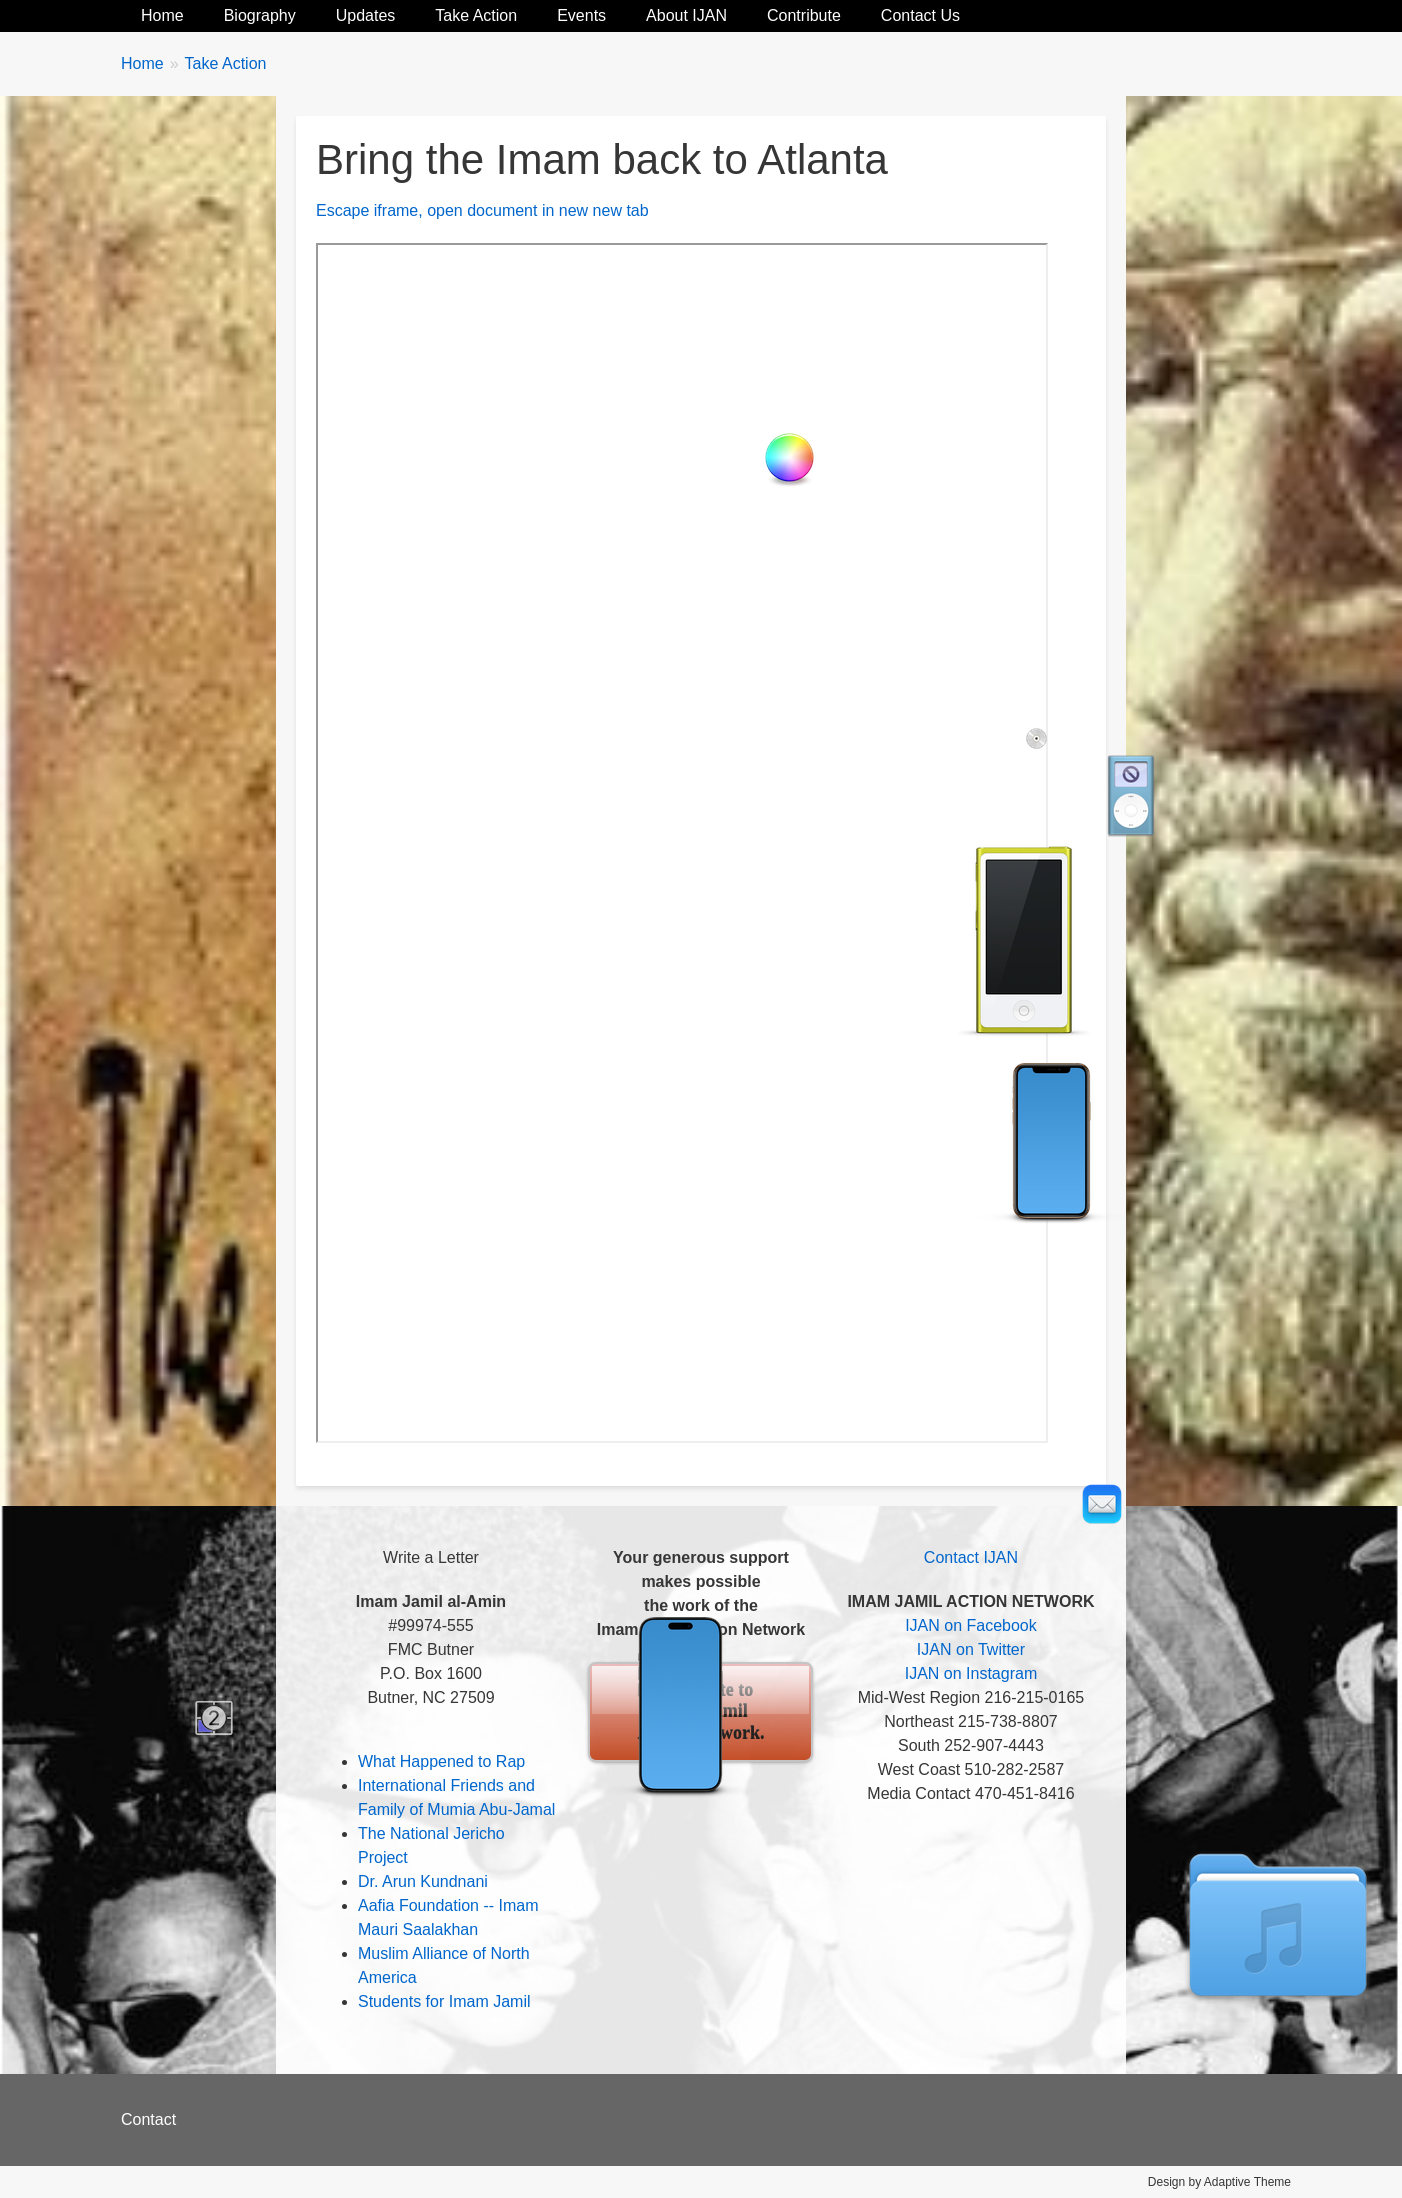  What do you see at coordinates (680, 1707) in the screenshot?
I see `iPhone 16 Pro device icon` at bounding box center [680, 1707].